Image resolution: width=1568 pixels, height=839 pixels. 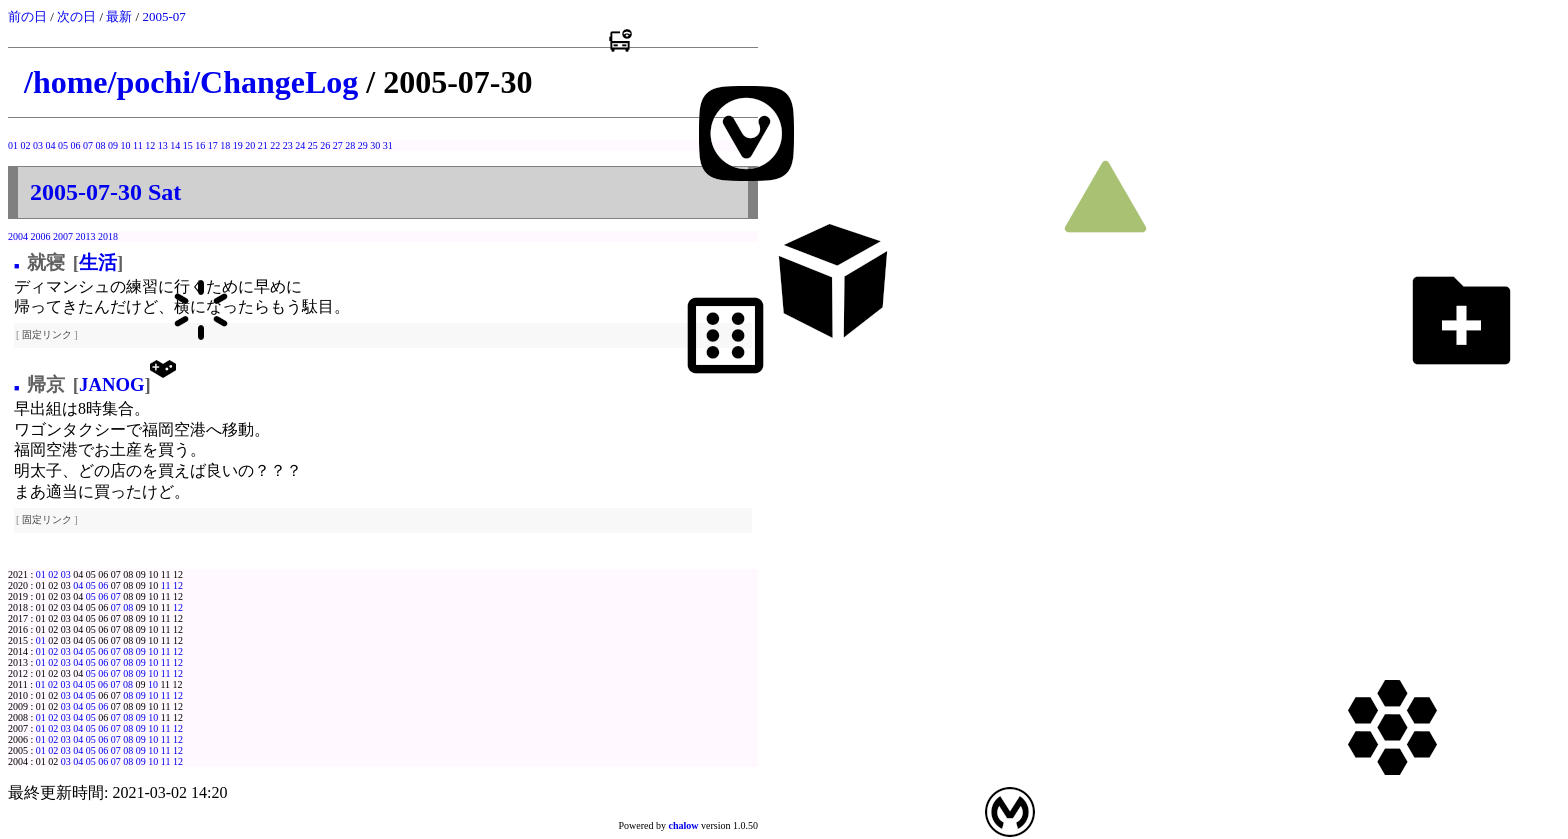 I want to click on play or start media content, so click(x=1105, y=197).